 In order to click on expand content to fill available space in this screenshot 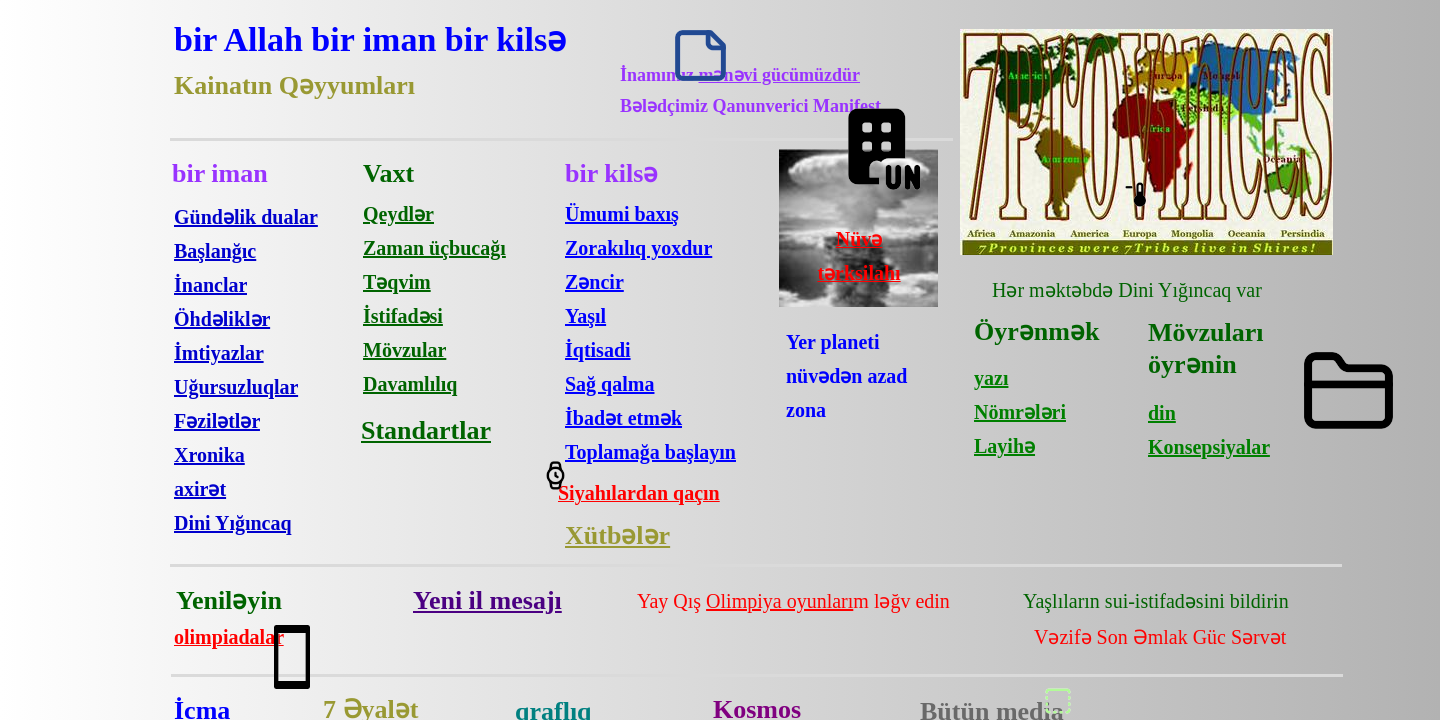, I will do `click(1058, 701)`.